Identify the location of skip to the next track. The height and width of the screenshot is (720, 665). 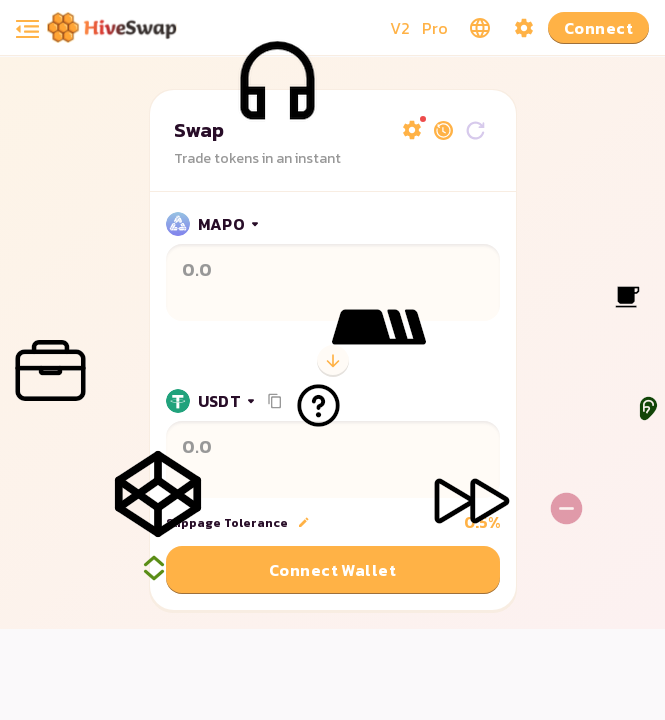
(472, 501).